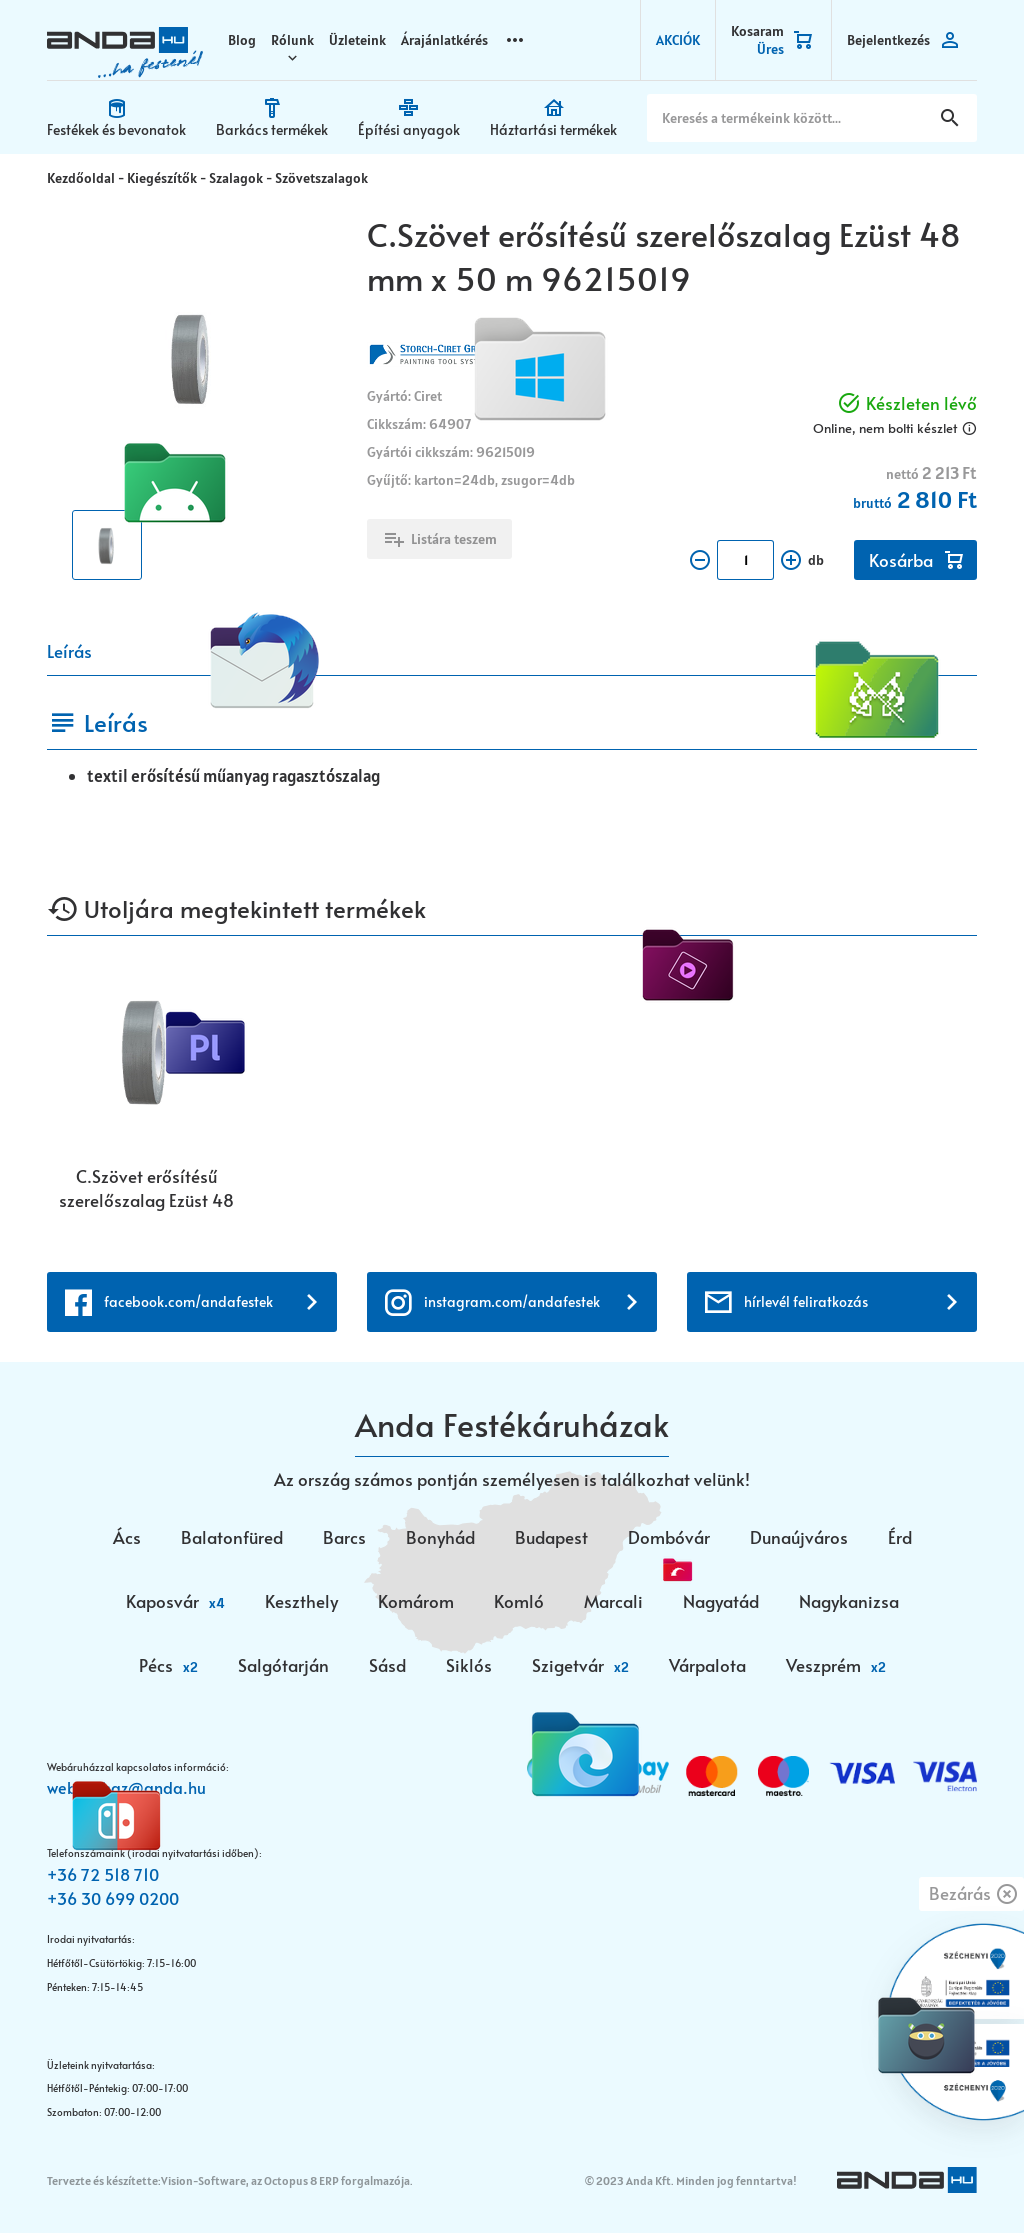 This screenshot has height=2233, width=1024. I want to click on open folder containing Microsoft Edge browser files, so click(585, 1757).